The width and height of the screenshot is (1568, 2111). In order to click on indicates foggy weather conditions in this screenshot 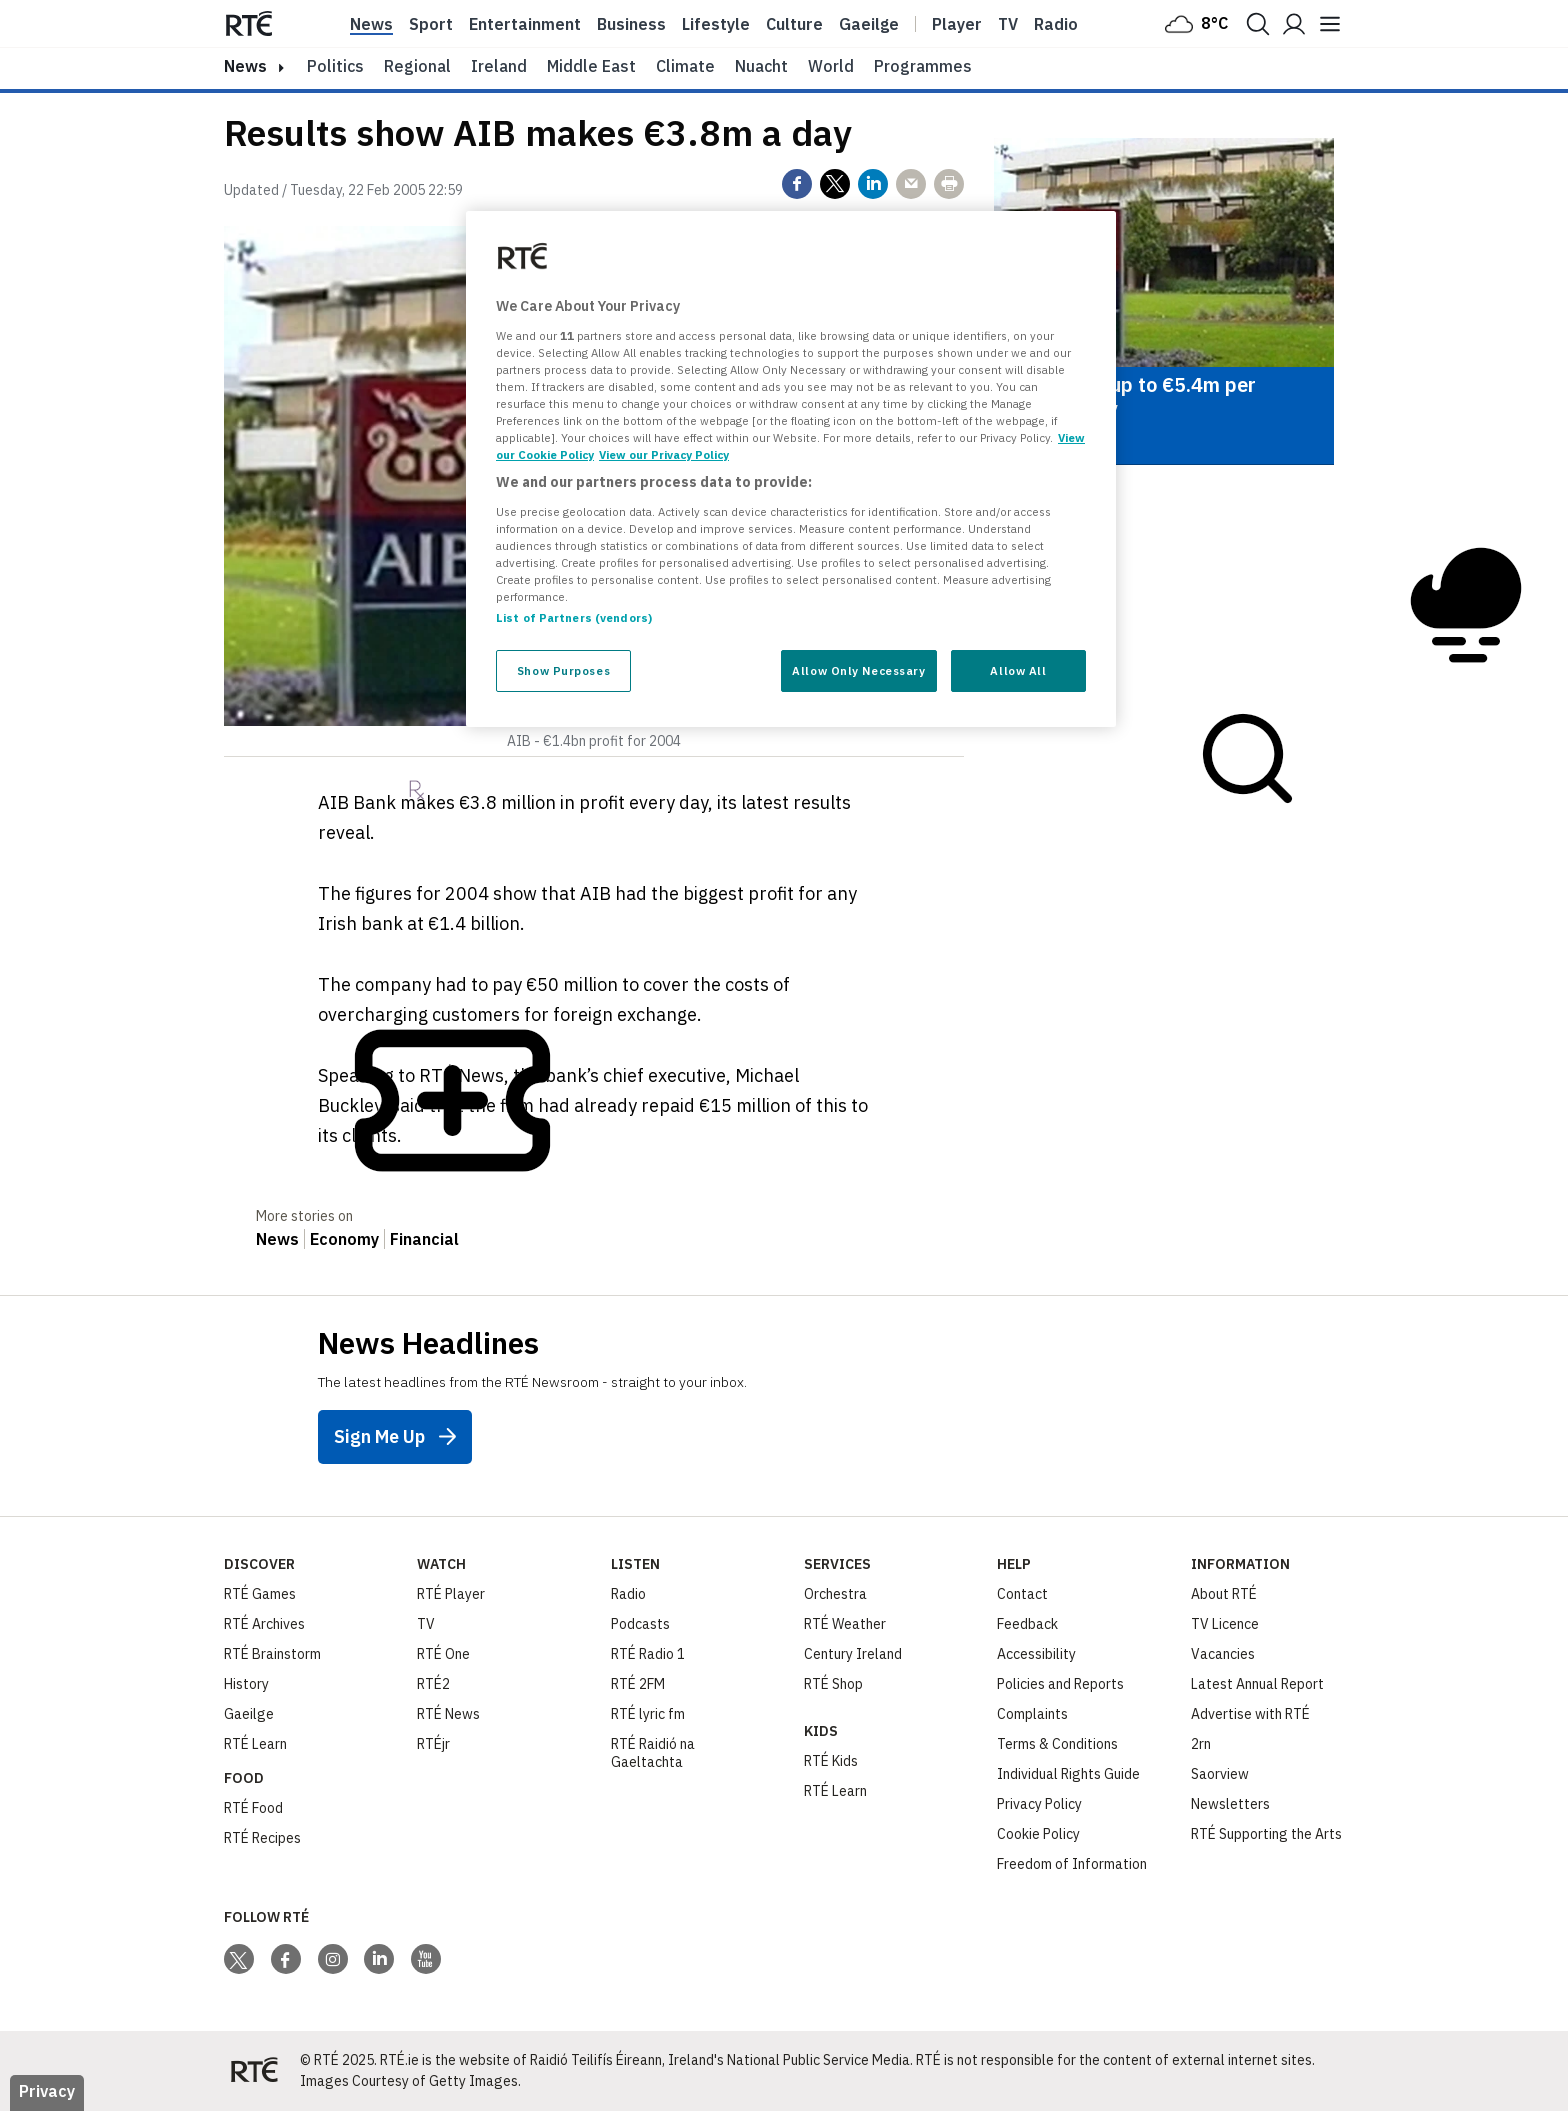, I will do `click(1466, 603)`.